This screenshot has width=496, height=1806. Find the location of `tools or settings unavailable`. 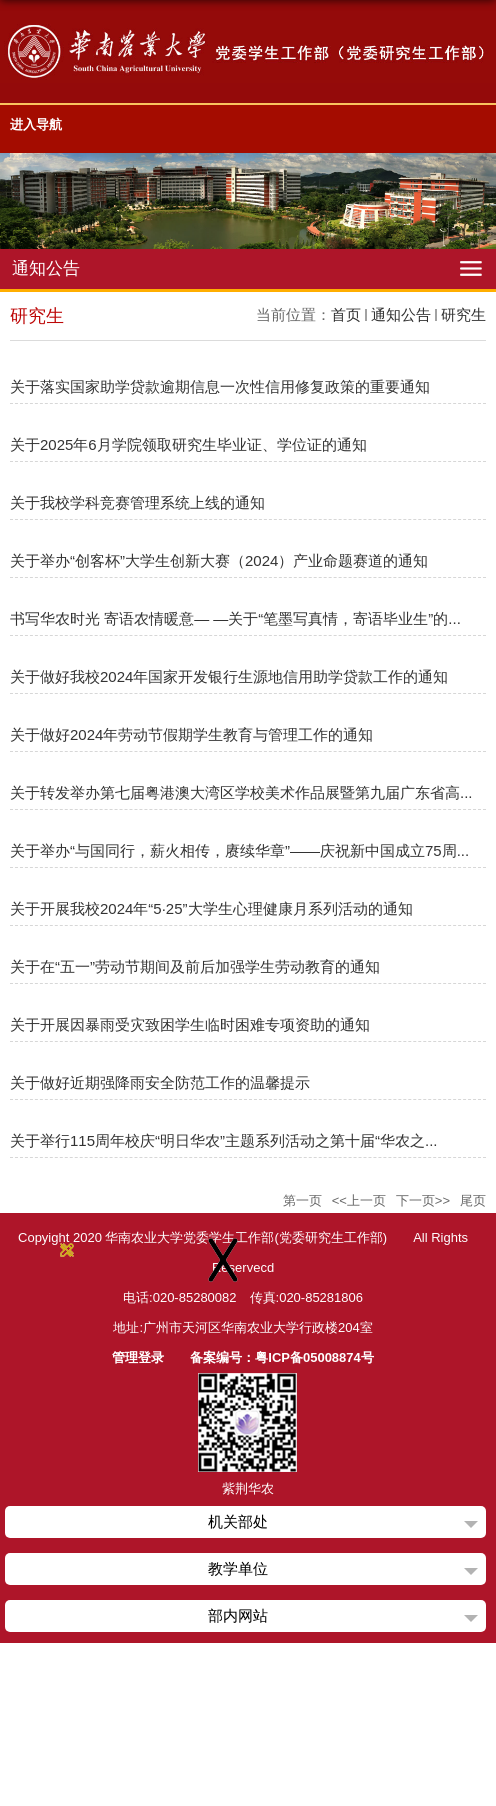

tools or settings unavailable is located at coordinates (67, 1250).